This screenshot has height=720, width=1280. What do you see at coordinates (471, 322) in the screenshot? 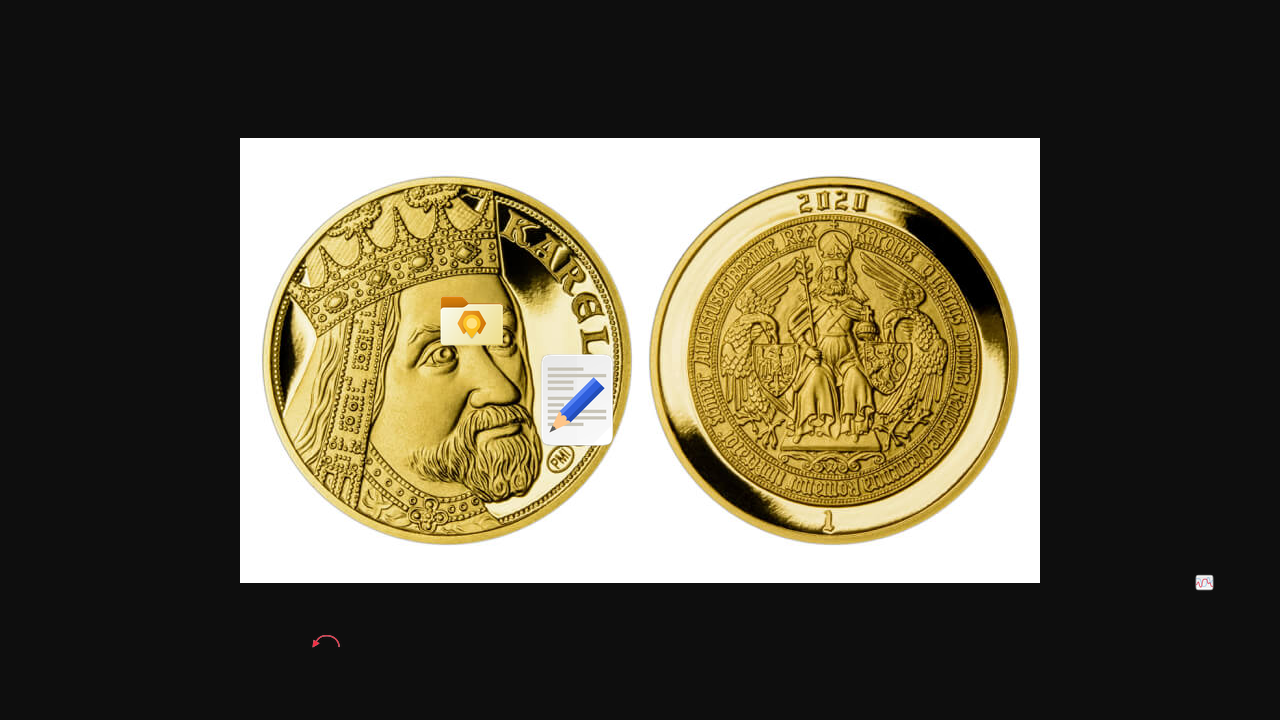
I see `open microsoft dynamics 365 field service folder` at bounding box center [471, 322].